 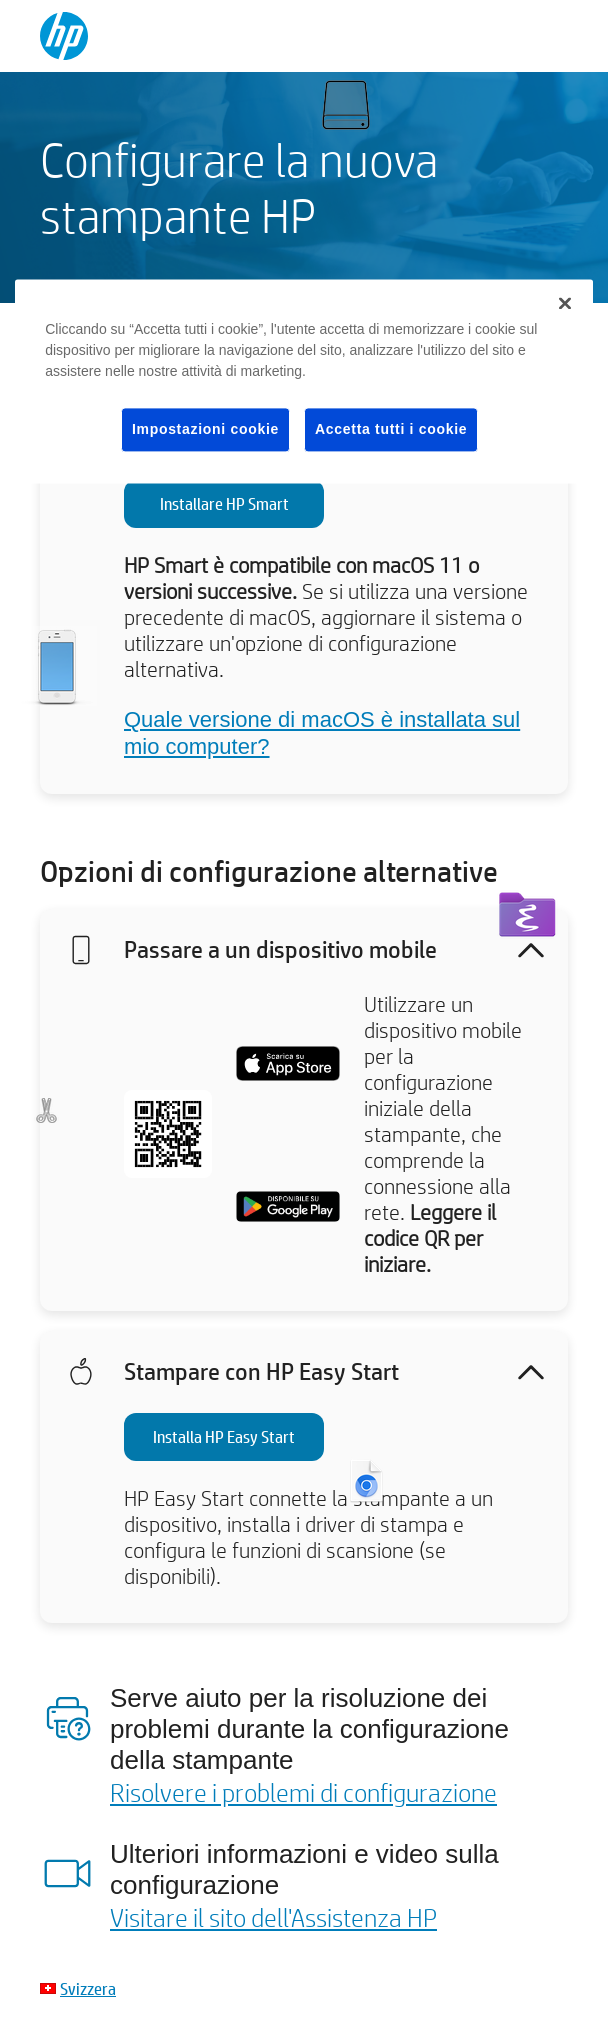 I want to click on view connected iPhone device, so click(x=57, y=666).